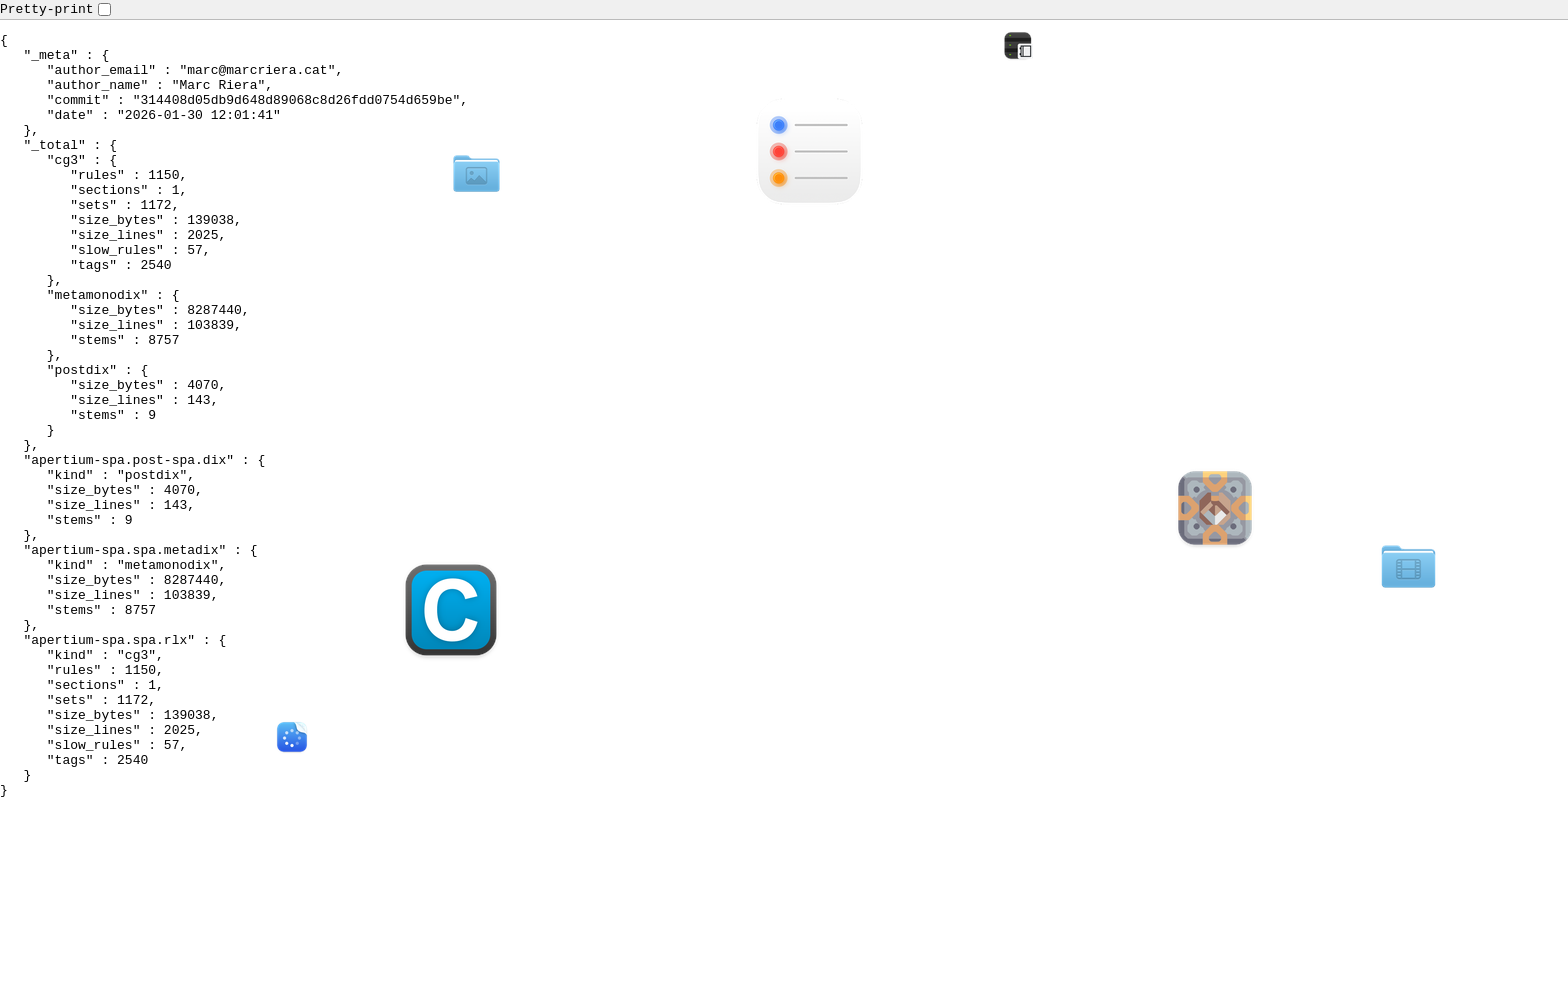 The image size is (1568, 982). What do you see at coordinates (476, 173) in the screenshot?
I see `open your images folder` at bounding box center [476, 173].